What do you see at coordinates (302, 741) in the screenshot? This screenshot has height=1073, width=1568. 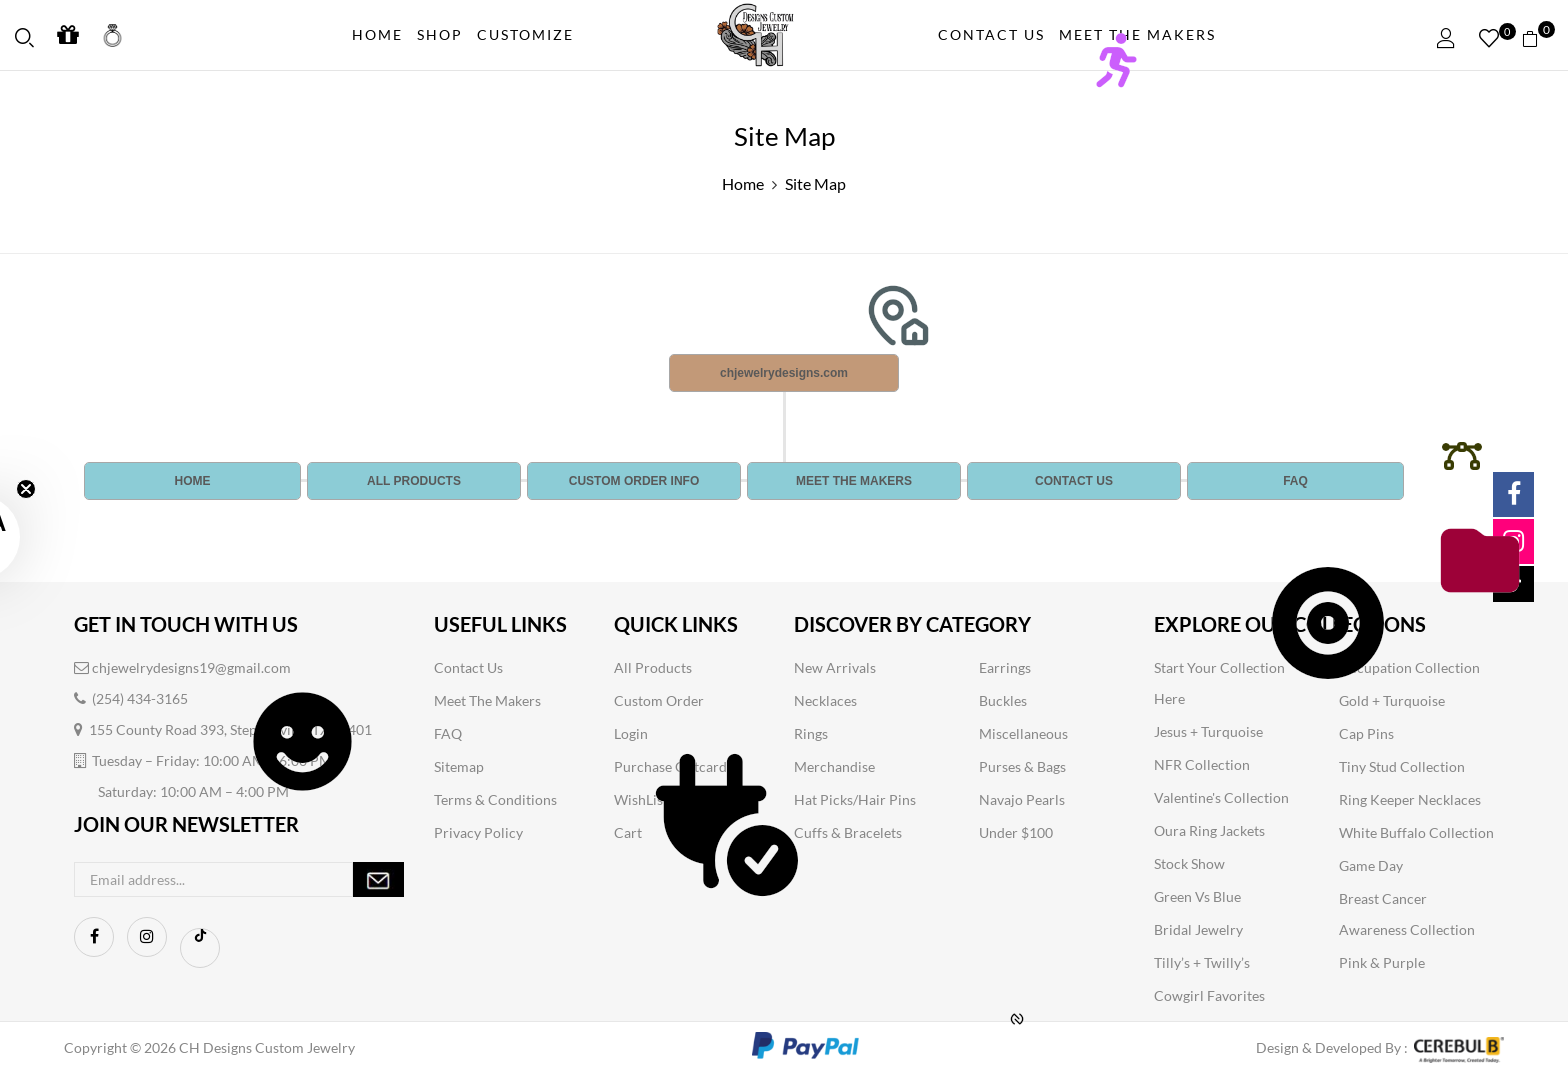 I see `add an emoji or reaction` at bounding box center [302, 741].